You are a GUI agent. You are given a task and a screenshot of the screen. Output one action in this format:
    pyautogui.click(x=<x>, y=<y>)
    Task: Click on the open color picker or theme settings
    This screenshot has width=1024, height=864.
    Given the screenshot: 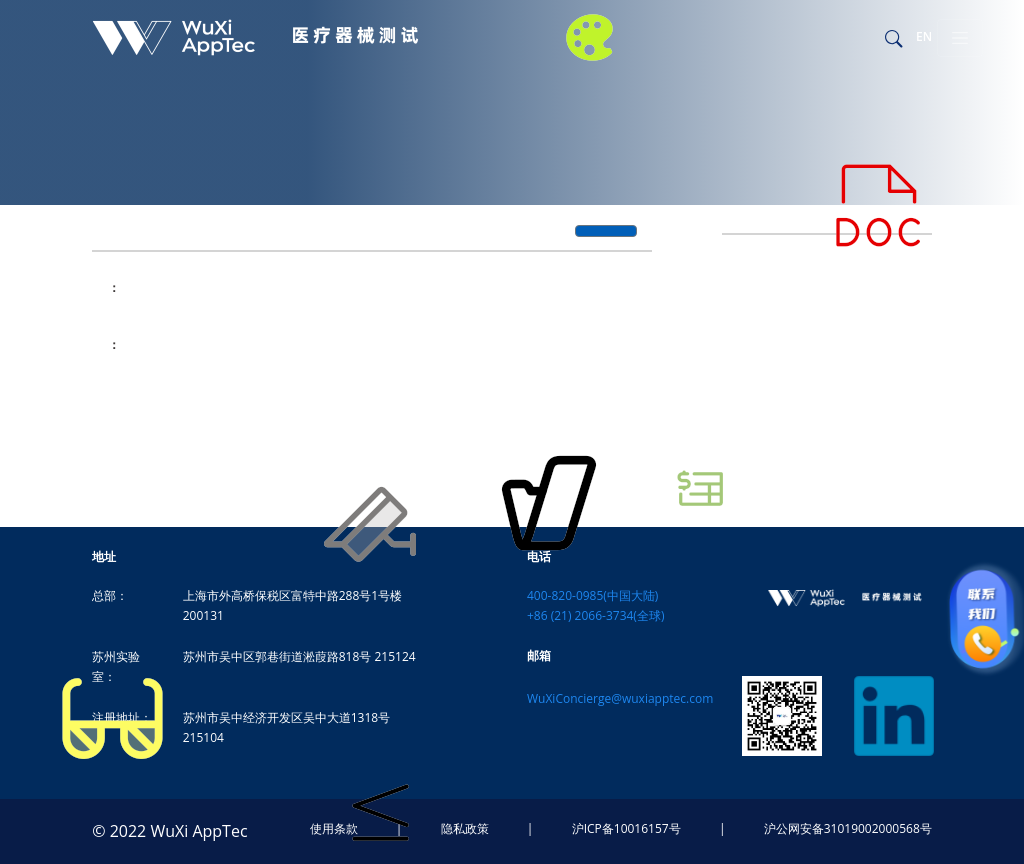 What is the action you would take?
    pyautogui.click(x=589, y=37)
    